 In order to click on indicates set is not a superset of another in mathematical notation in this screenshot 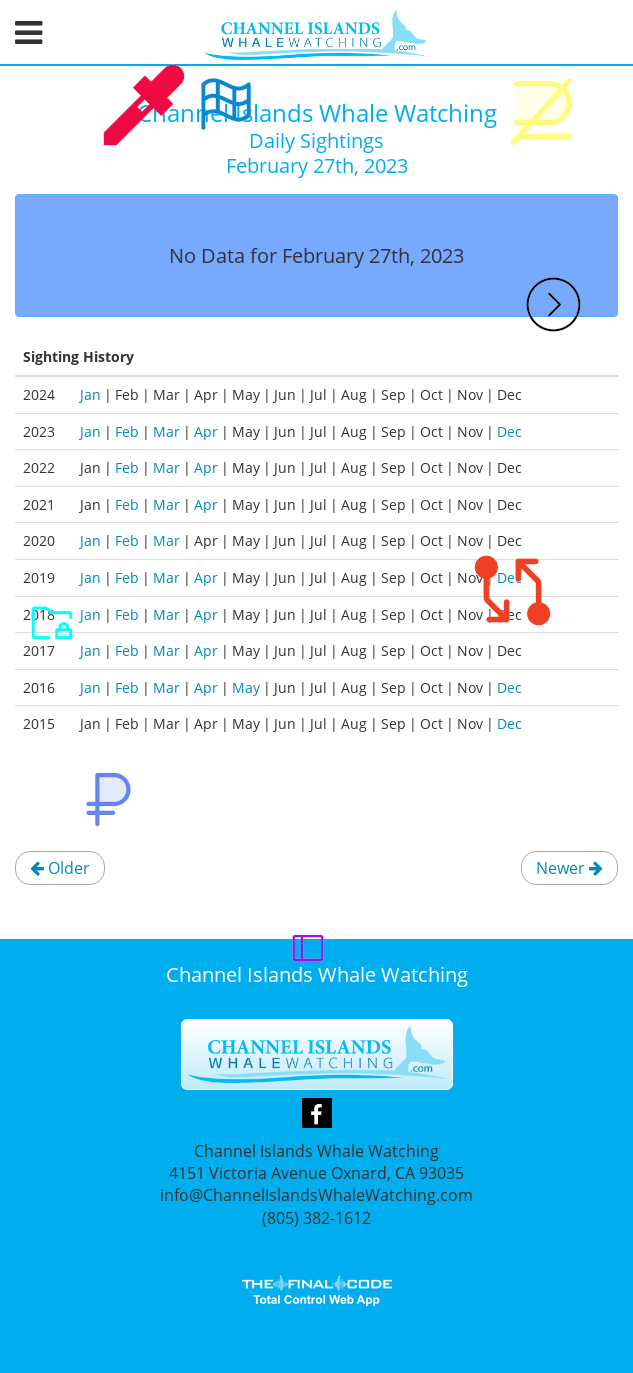, I will do `click(541, 111)`.